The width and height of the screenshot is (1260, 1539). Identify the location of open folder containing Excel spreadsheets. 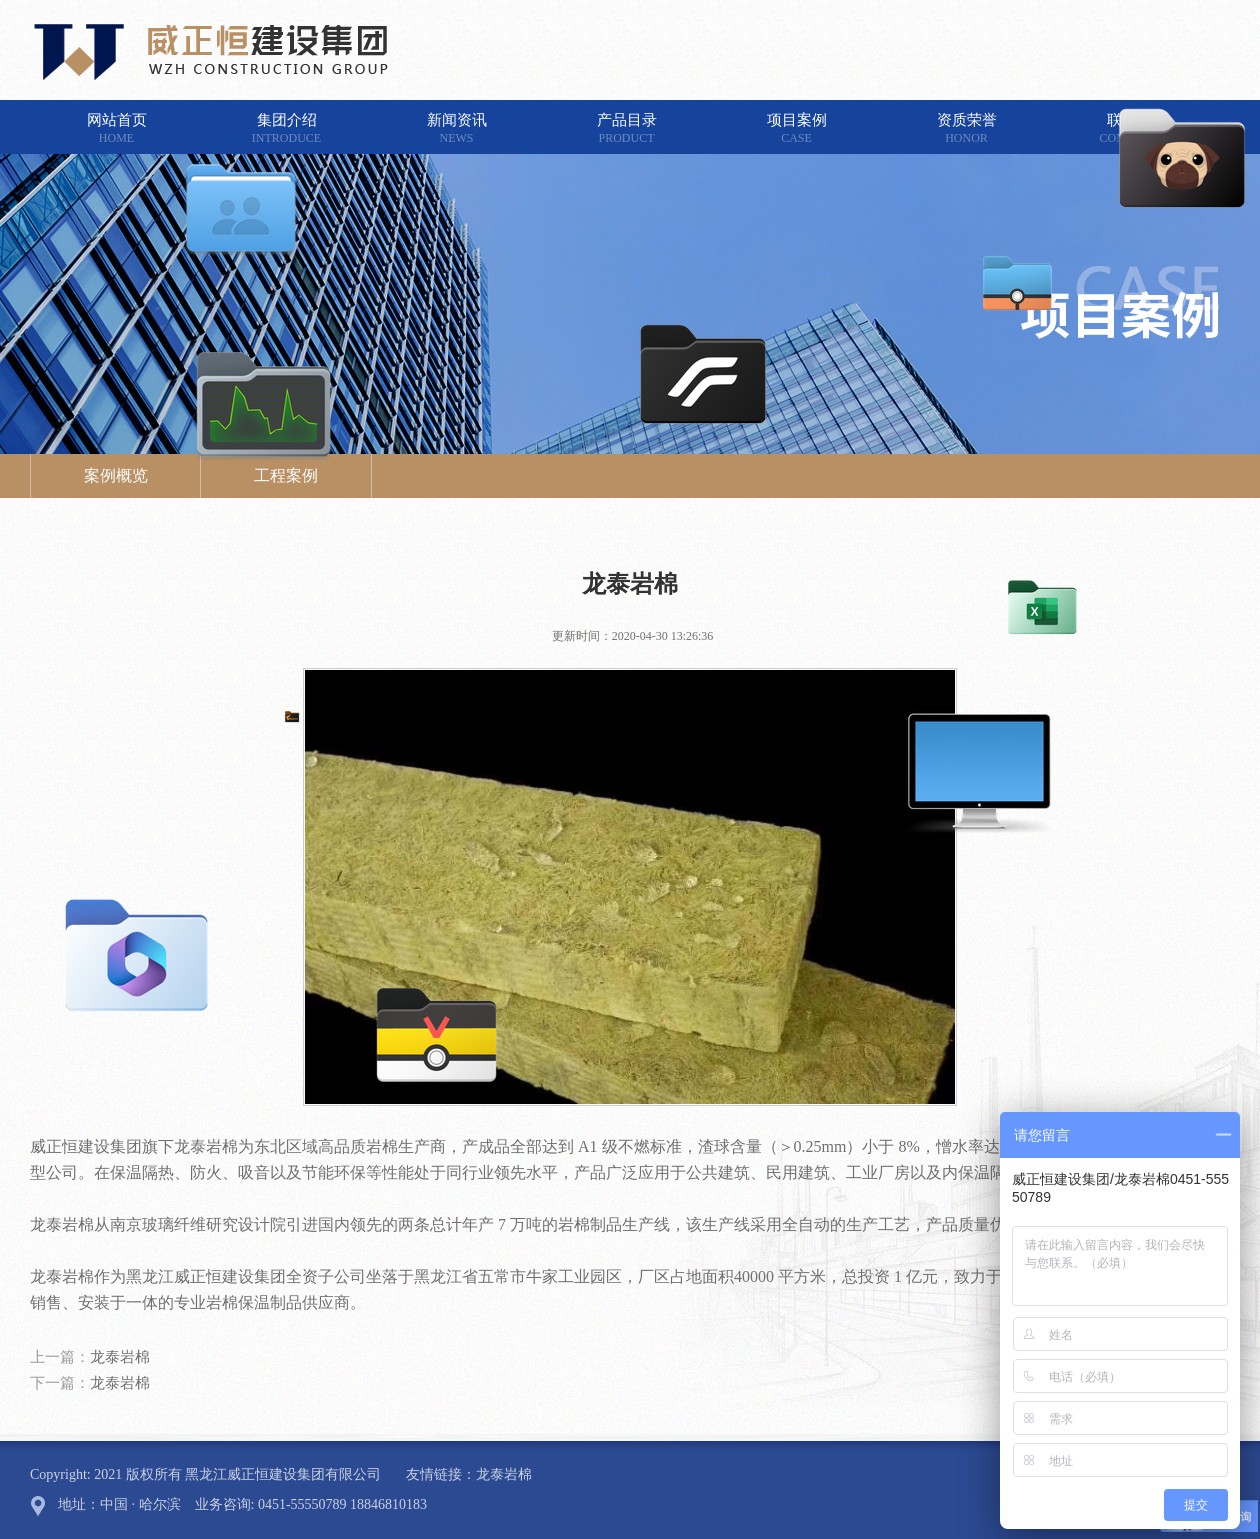
(1042, 609).